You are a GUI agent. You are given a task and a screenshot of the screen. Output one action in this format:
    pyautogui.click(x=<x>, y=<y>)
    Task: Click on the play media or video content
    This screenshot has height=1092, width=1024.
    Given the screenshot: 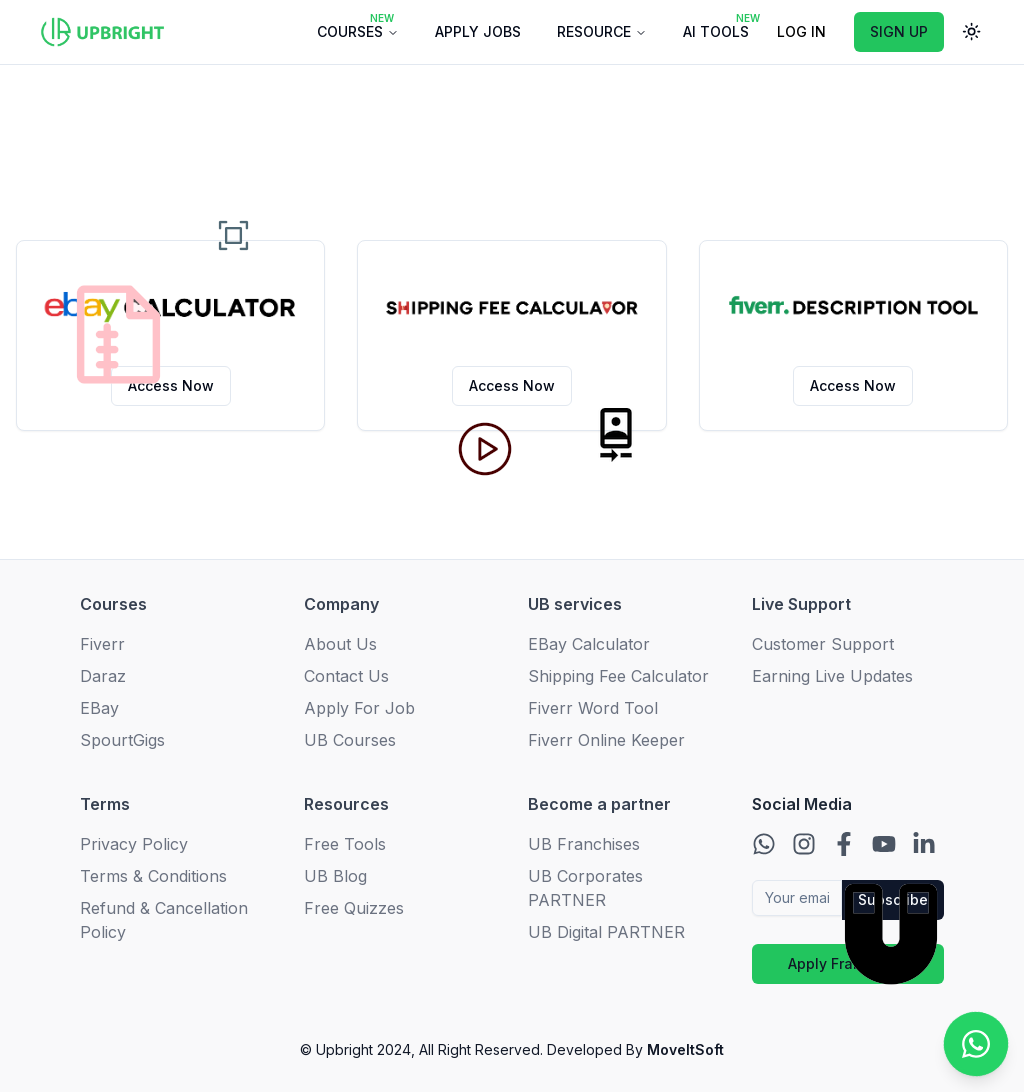 What is the action you would take?
    pyautogui.click(x=485, y=449)
    